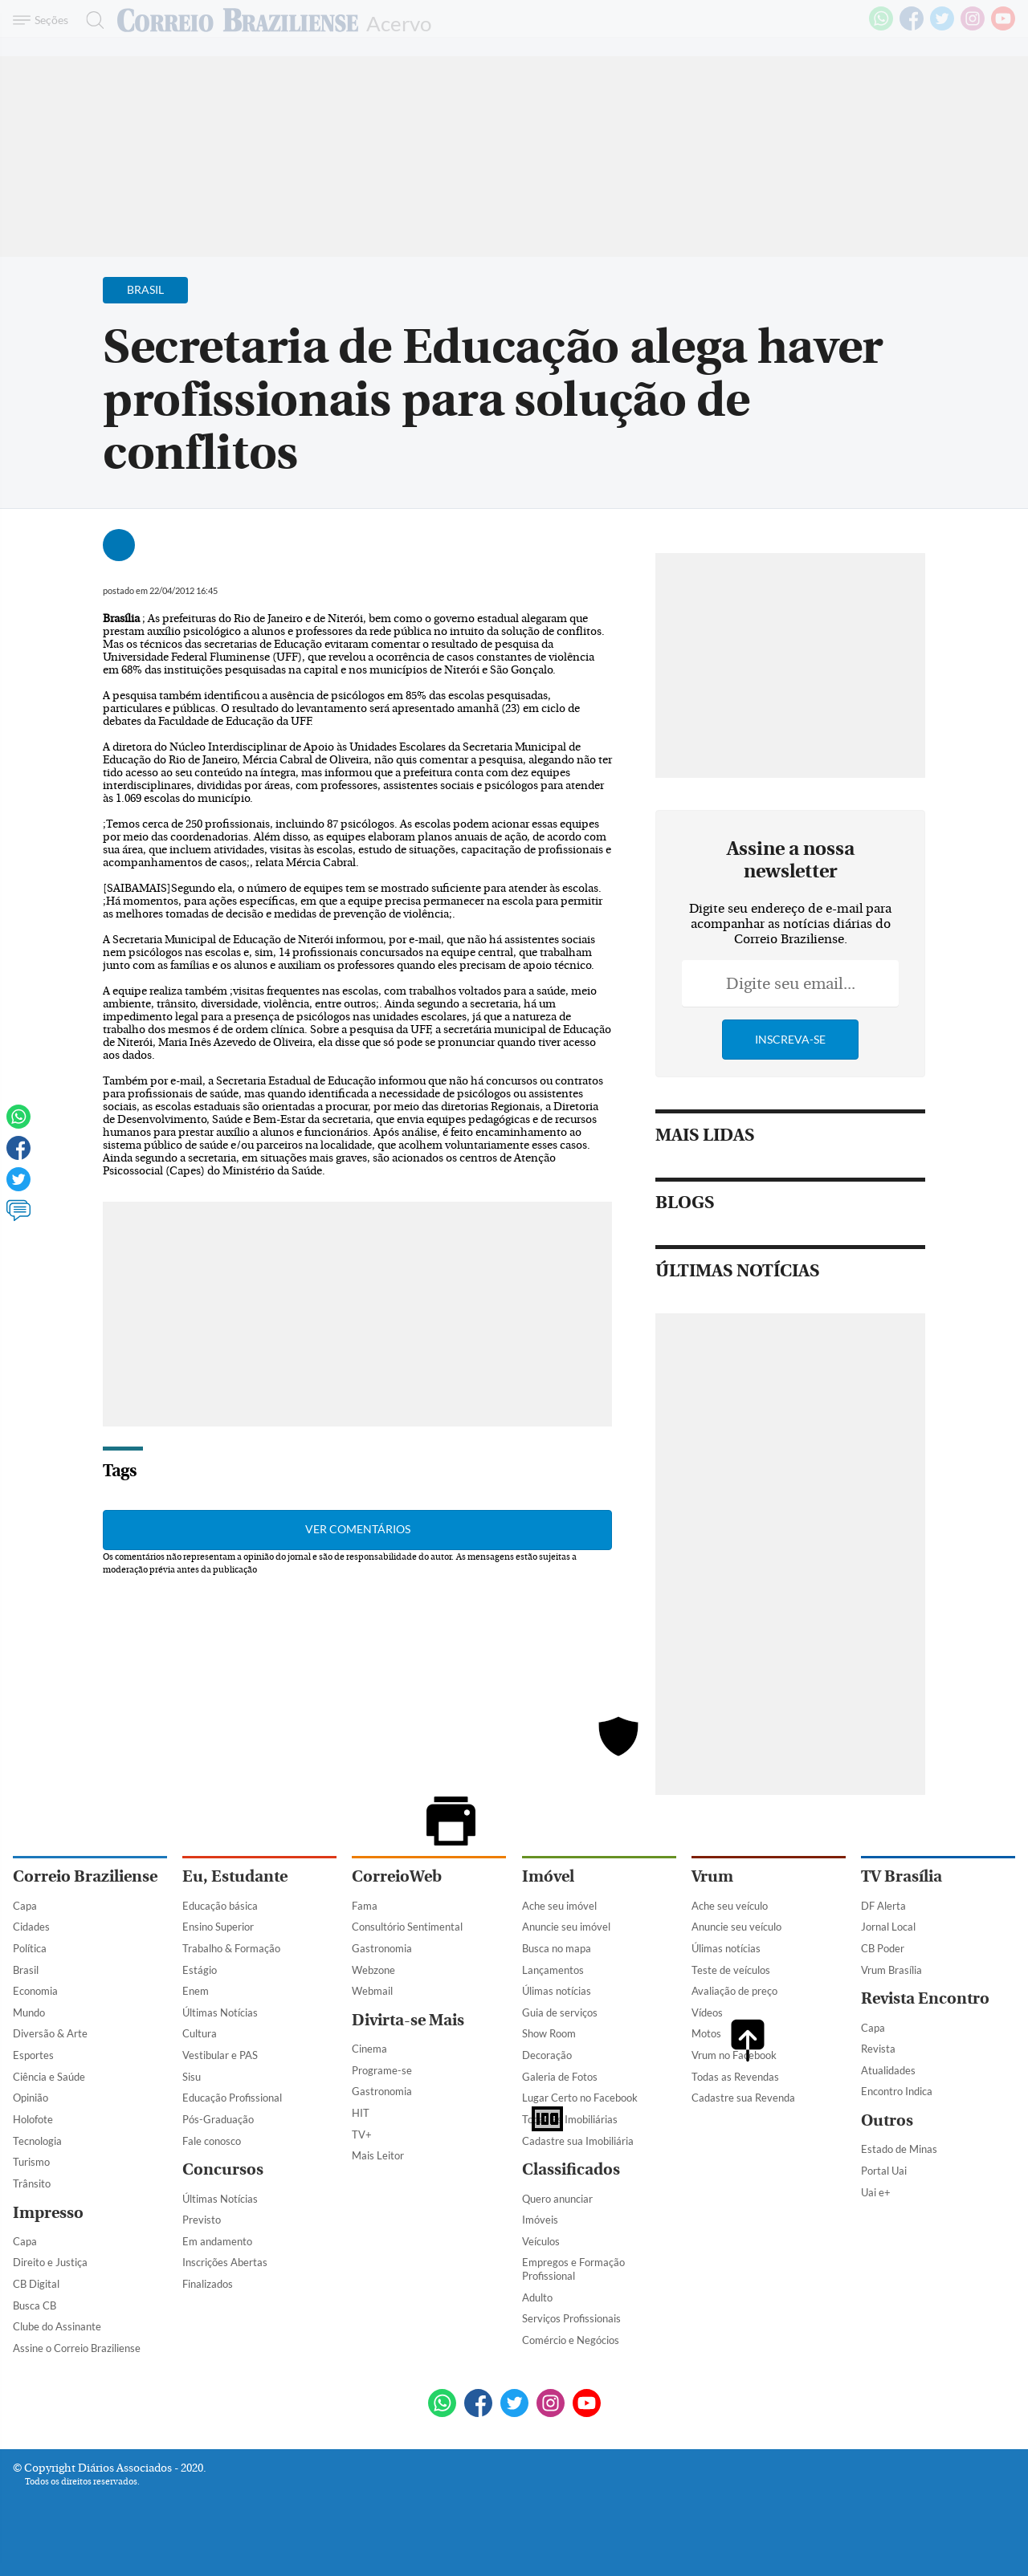 This screenshot has height=2576, width=1028. I want to click on view currency or money-related features, so click(547, 2118).